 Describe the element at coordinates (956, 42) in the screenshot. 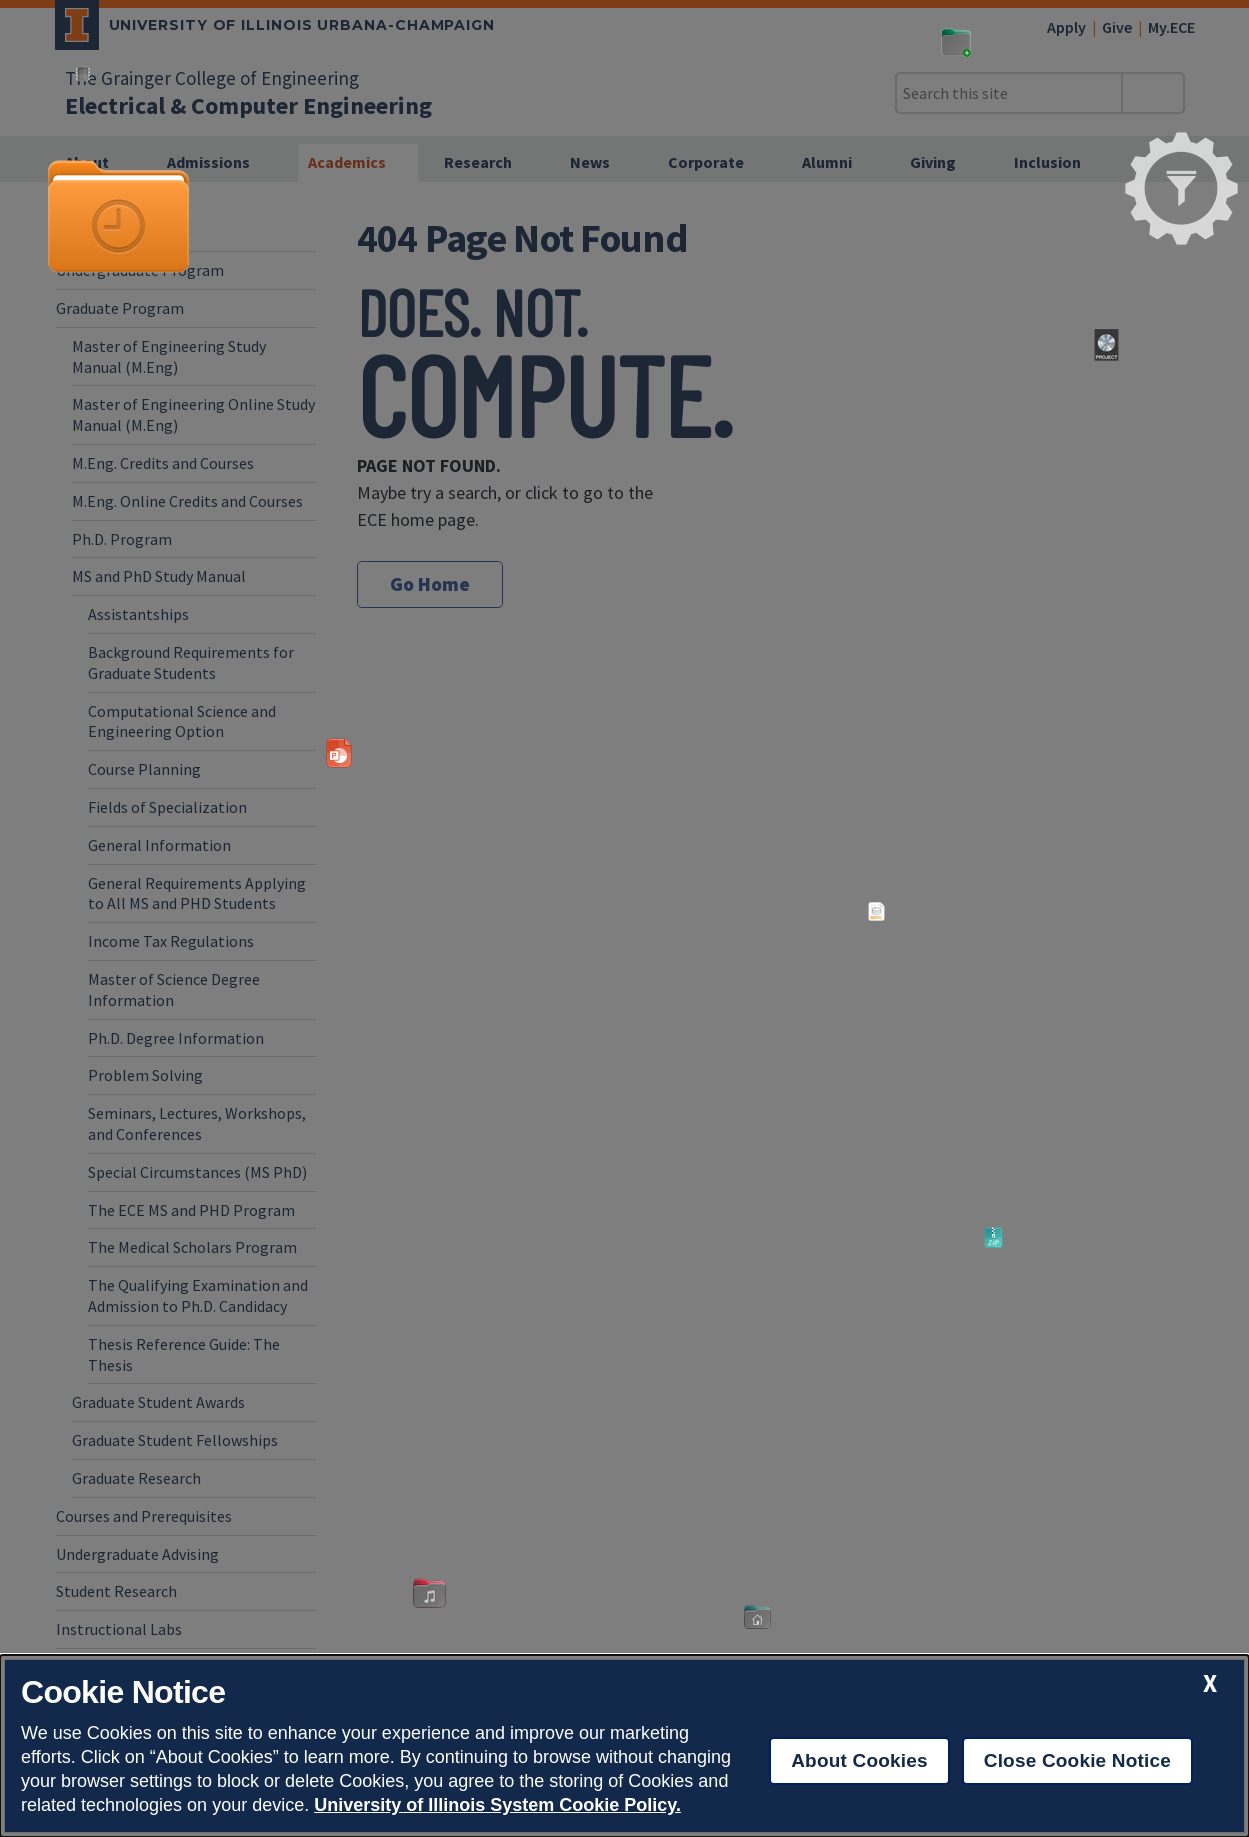

I see `create a new folder` at that location.